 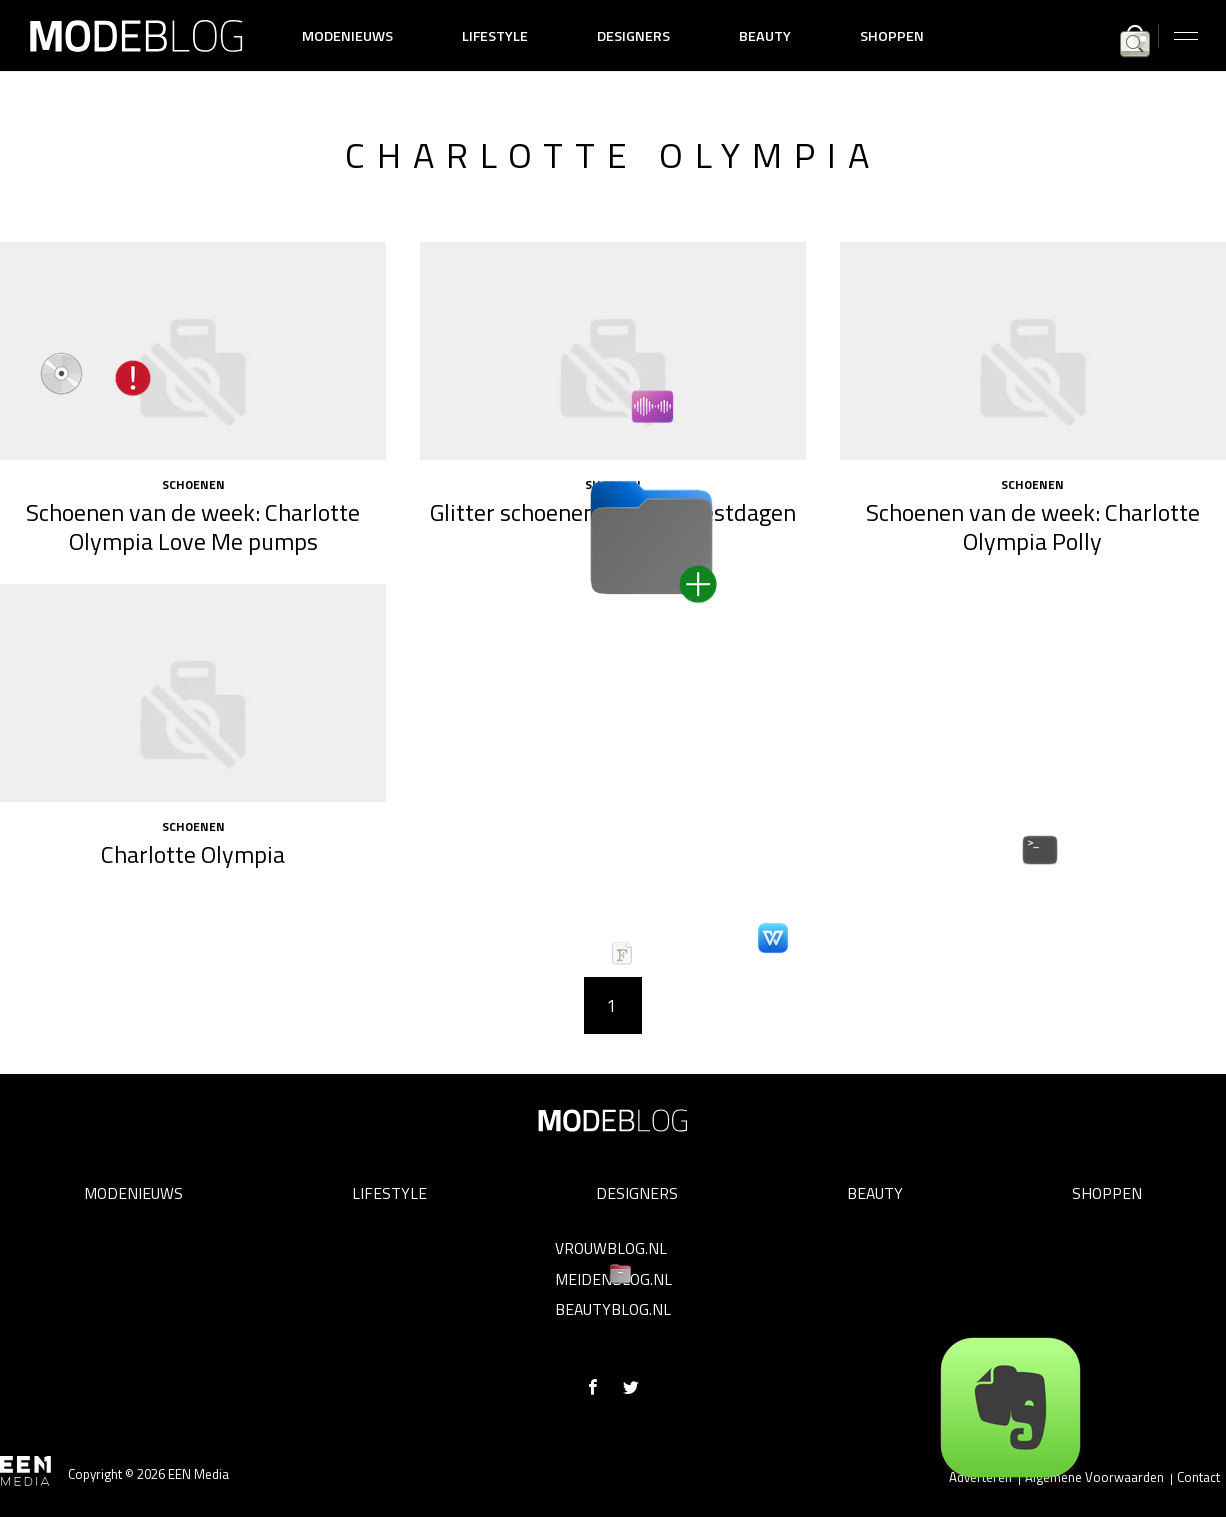 What do you see at coordinates (773, 938) in the screenshot?
I see `open wps office application` at bounding box center [773, 938].